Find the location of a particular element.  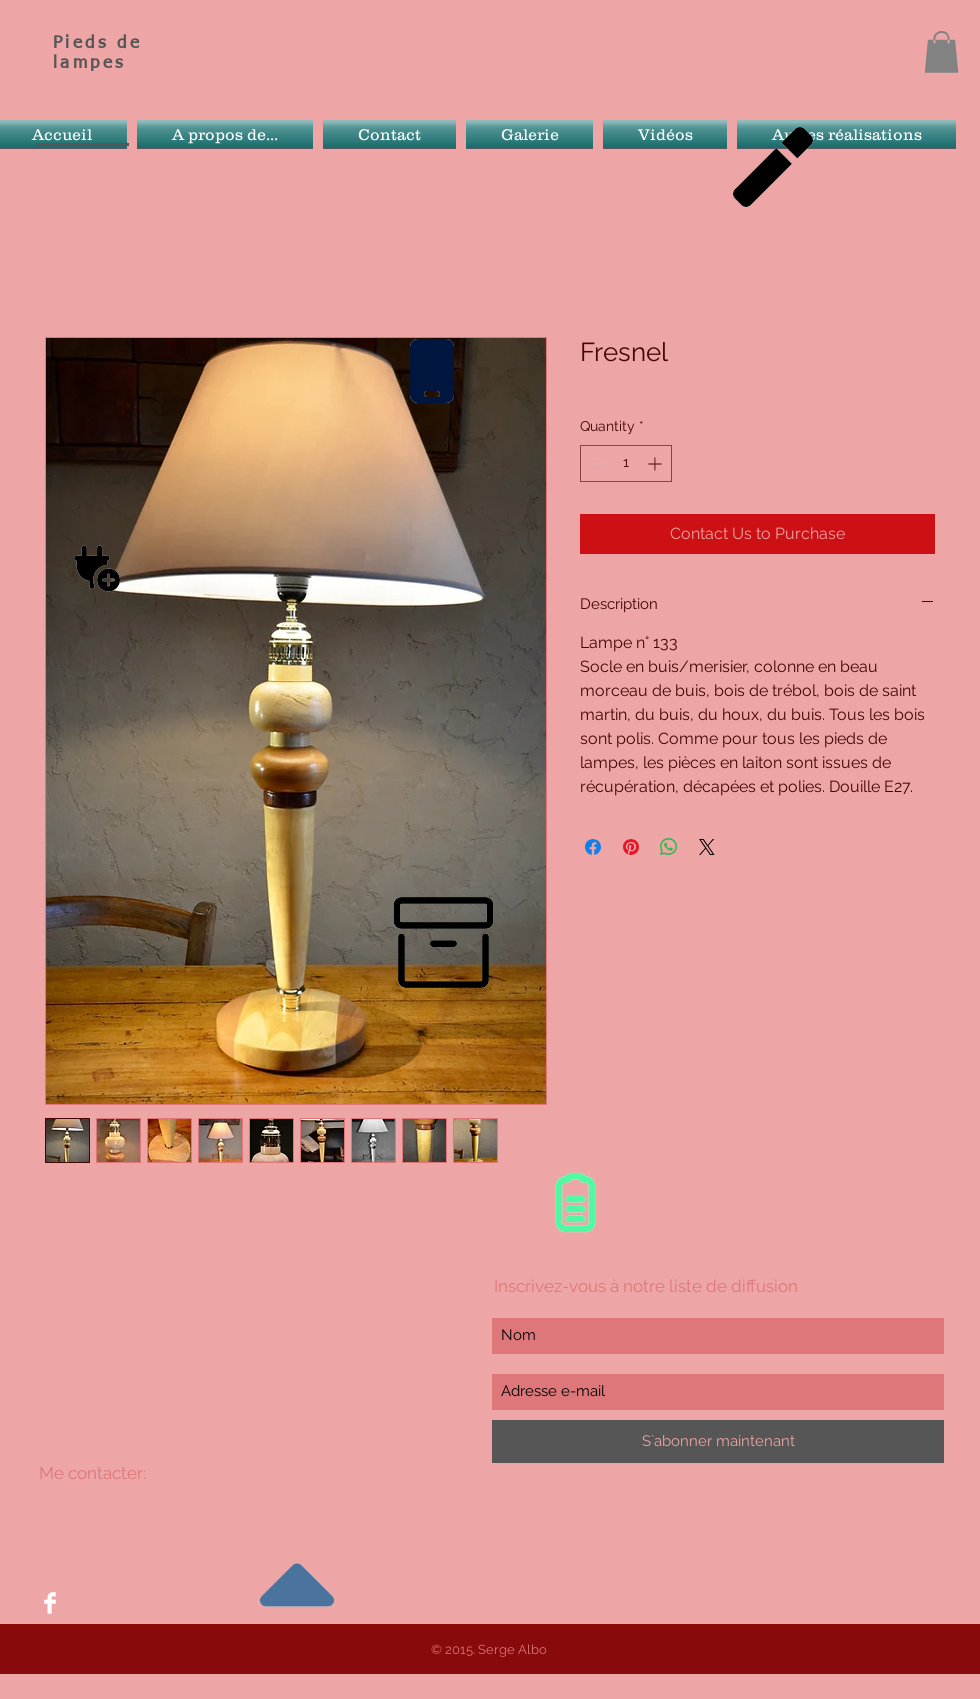

collapse an expanded section is located at coordinates (297, 1588).